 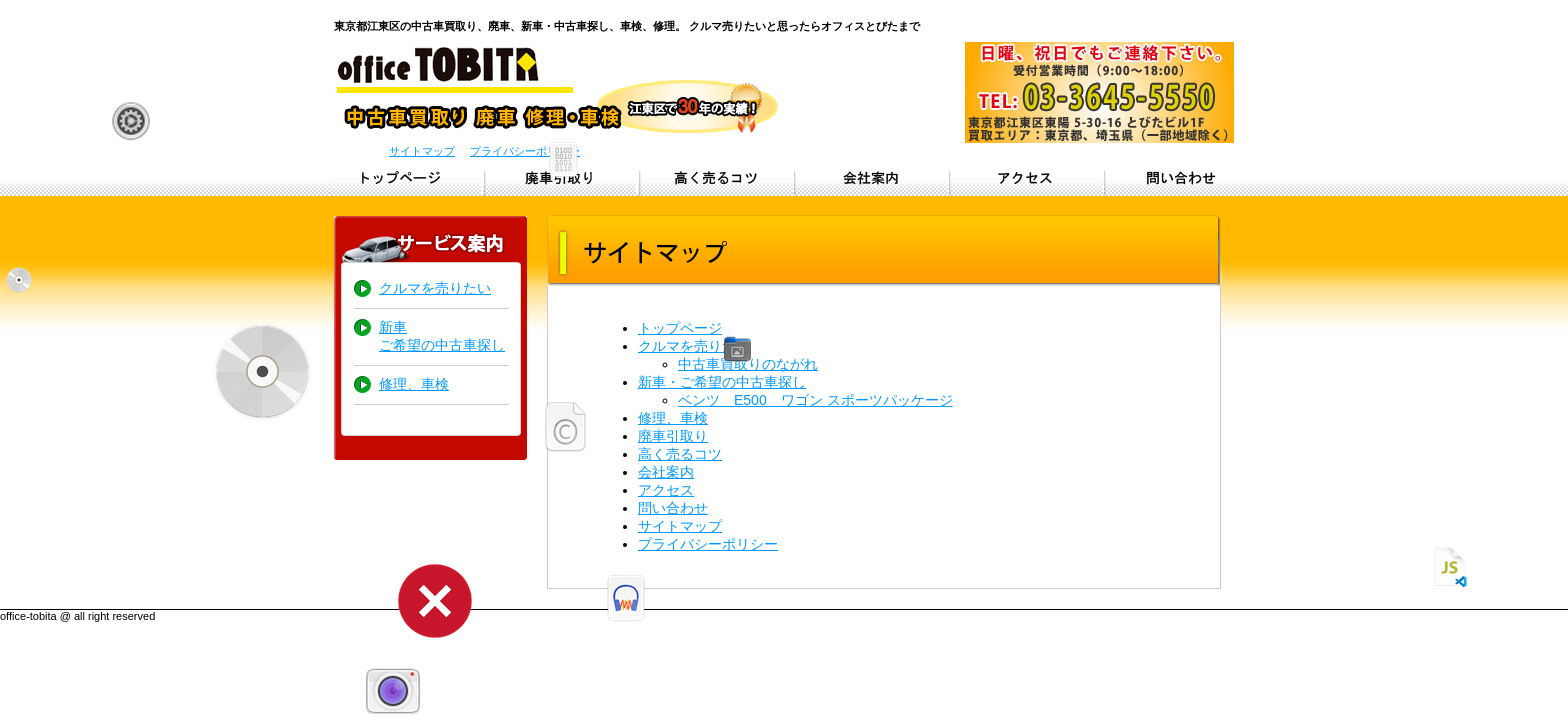 What do you see at coordinates (435, 601) in the screenshot?
I see `cancel the current action or operation` at bounding box center [435, 601].